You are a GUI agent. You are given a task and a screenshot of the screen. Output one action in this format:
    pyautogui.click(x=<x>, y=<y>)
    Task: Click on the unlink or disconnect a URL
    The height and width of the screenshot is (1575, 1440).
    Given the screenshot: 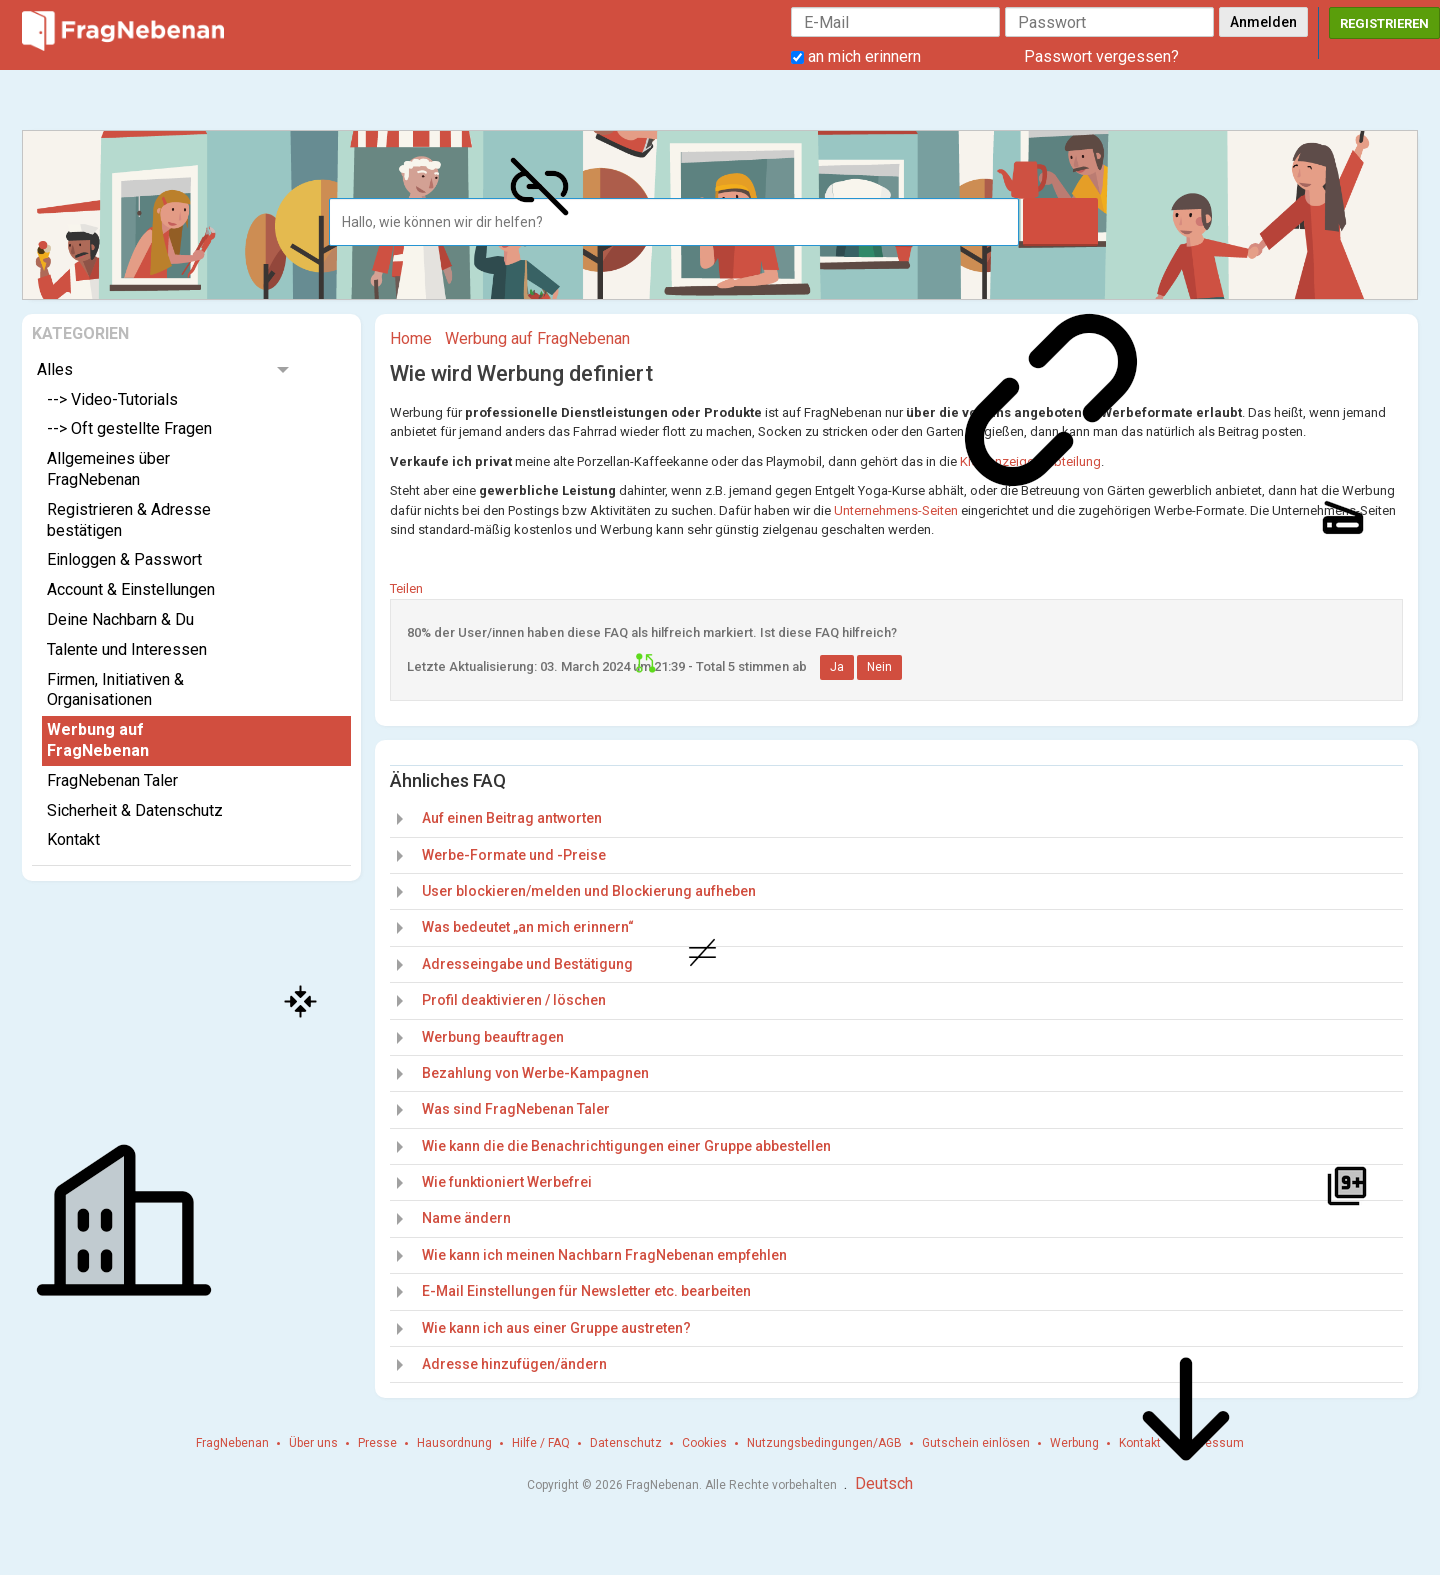 What is the action you would take?
    pyautogui.click(x=1051, y=400)
    